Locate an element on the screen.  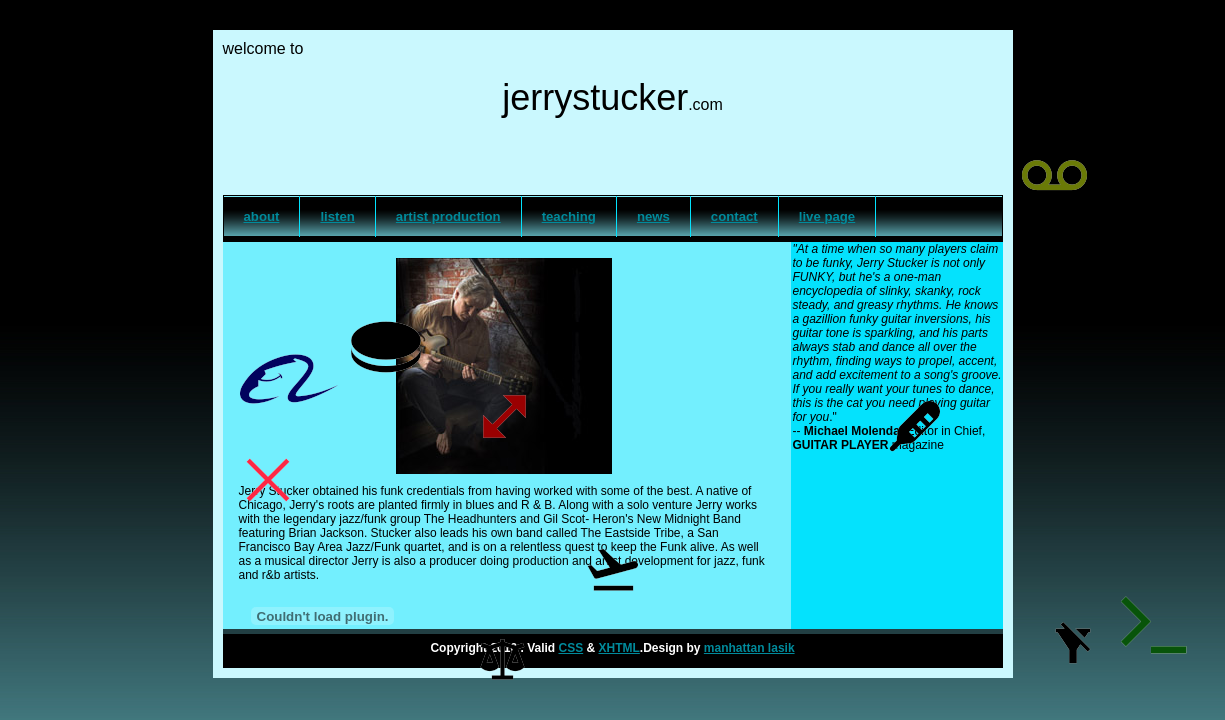
open command line interface is located at coordinates (1154, 621).